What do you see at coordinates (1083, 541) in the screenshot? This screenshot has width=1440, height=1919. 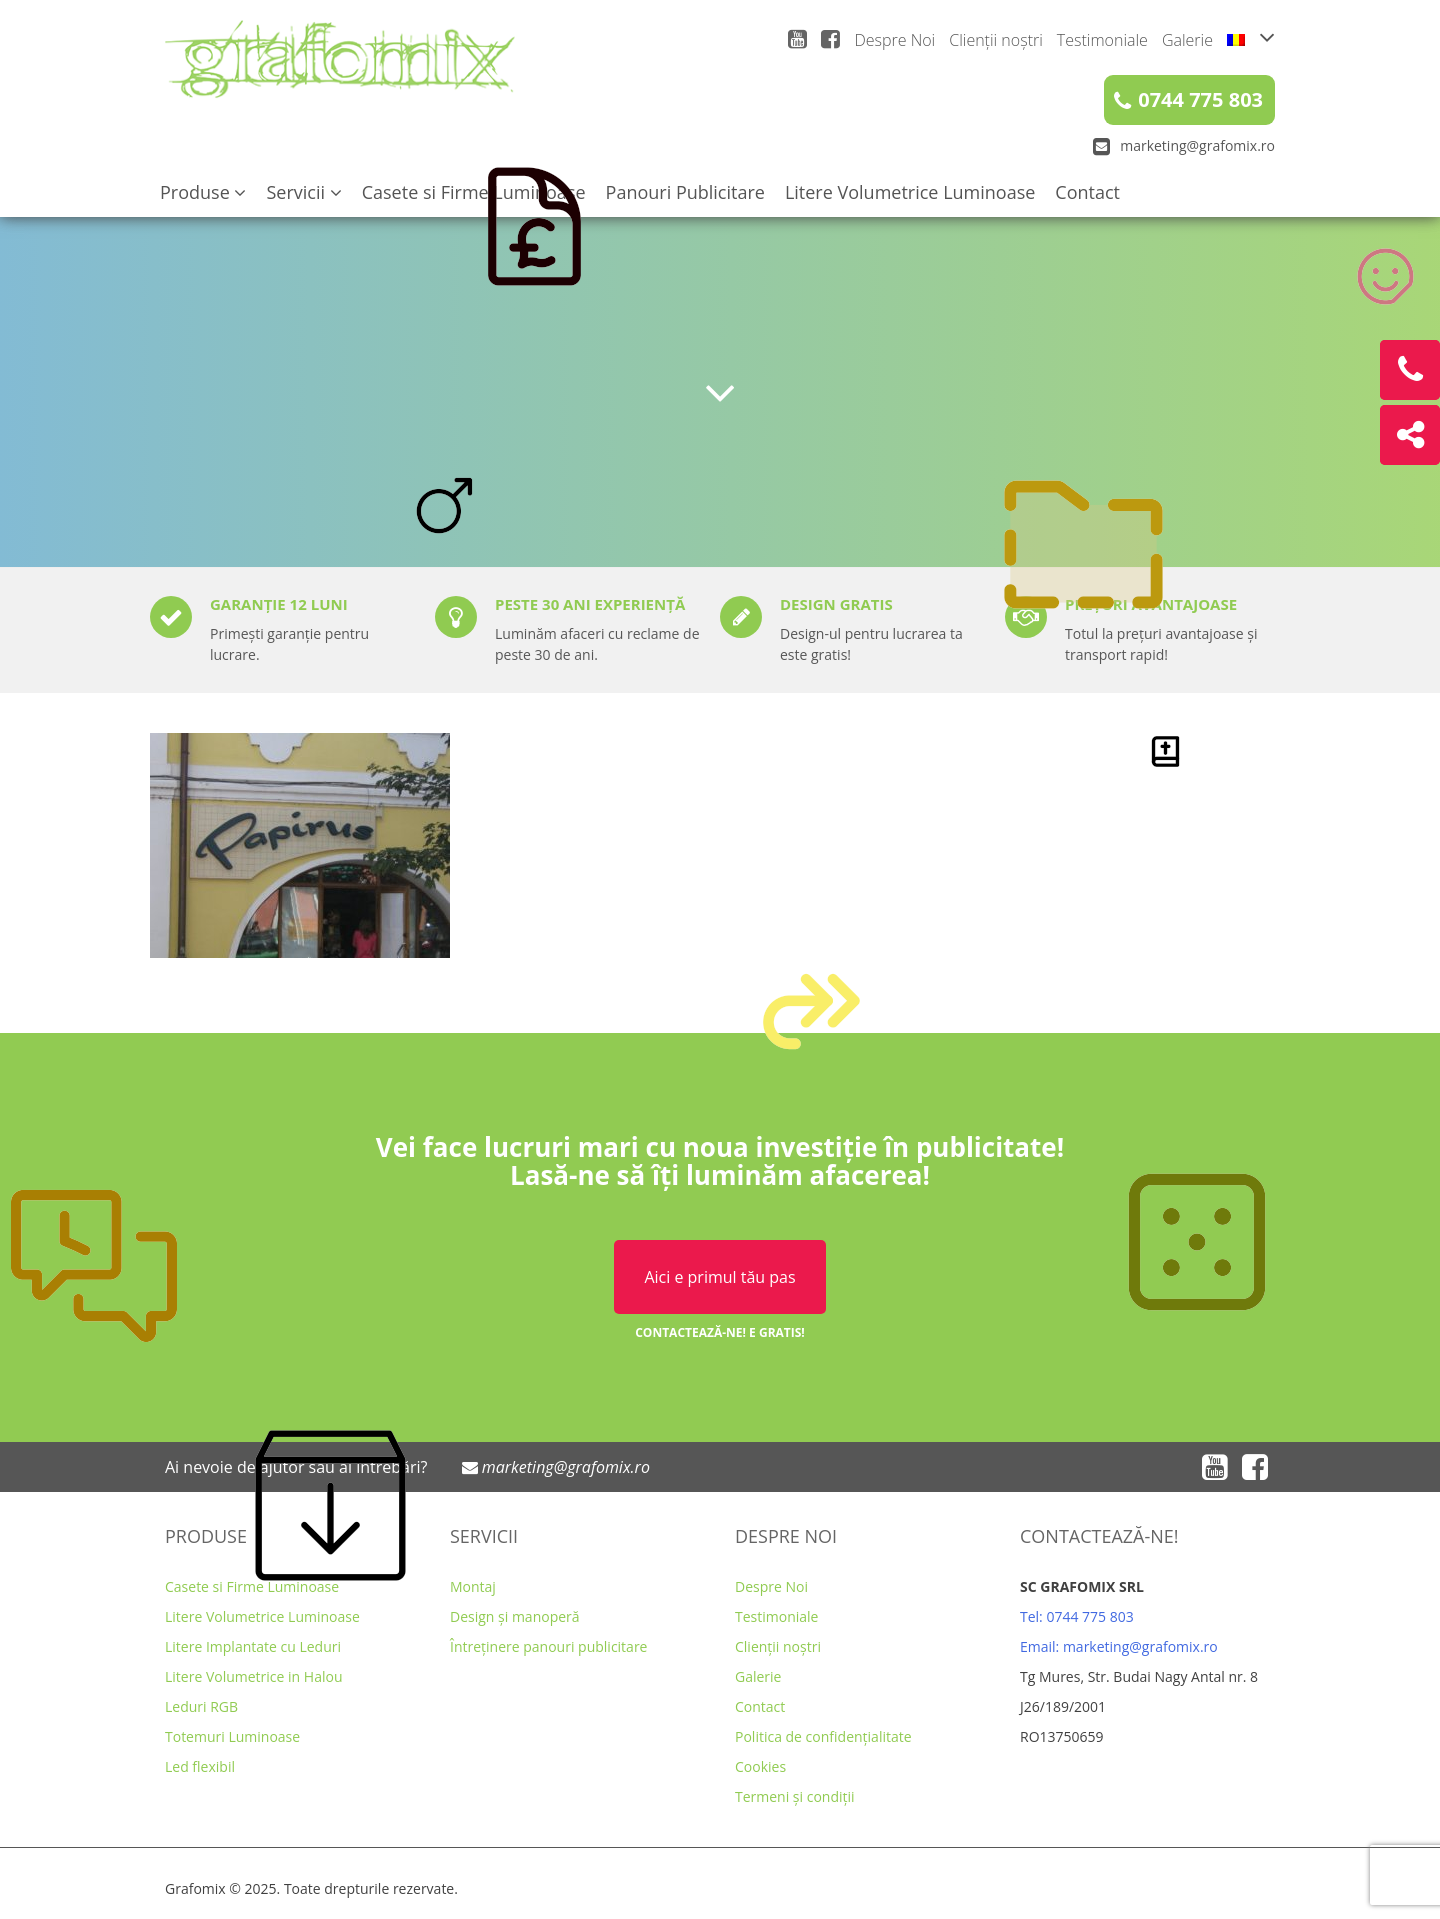 I see `create a new folder` at bounding box center [1083, 541].